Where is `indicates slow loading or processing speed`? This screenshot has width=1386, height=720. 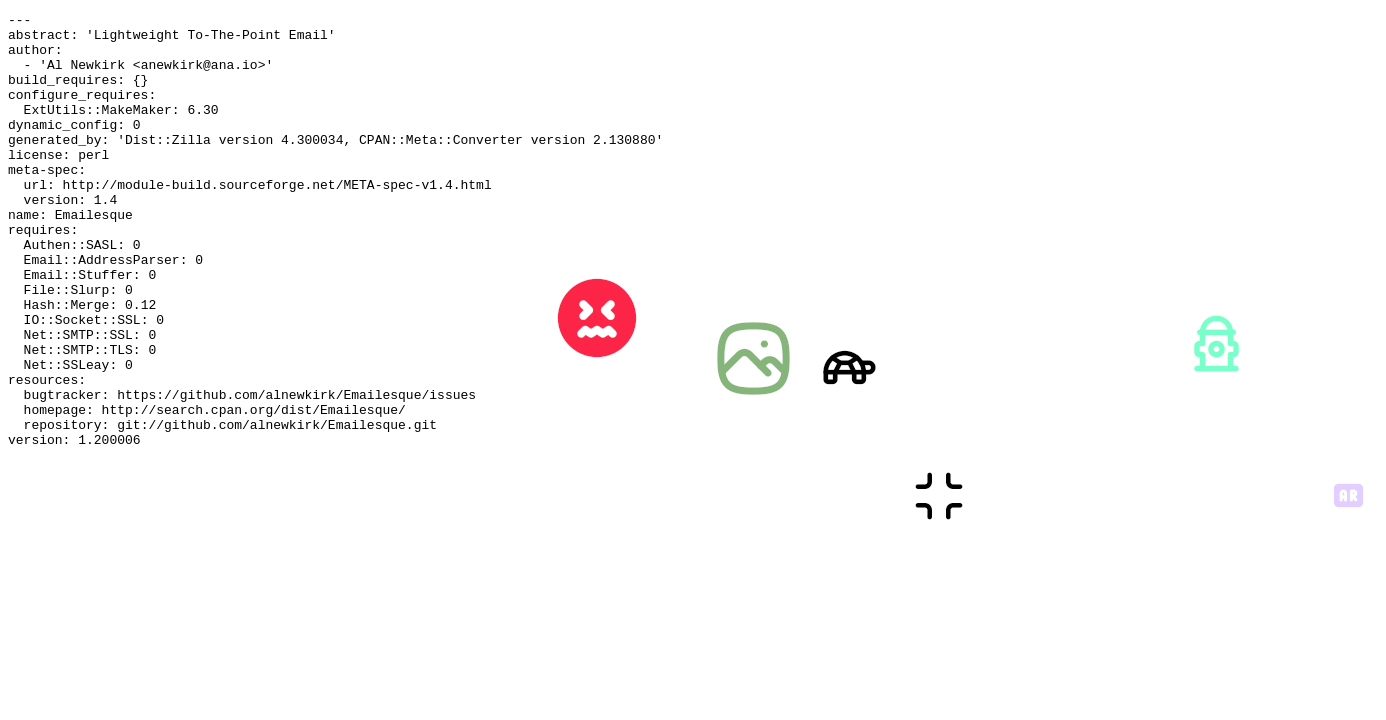 indicates slow loading or processing speed is located at coordinates (849, 367).